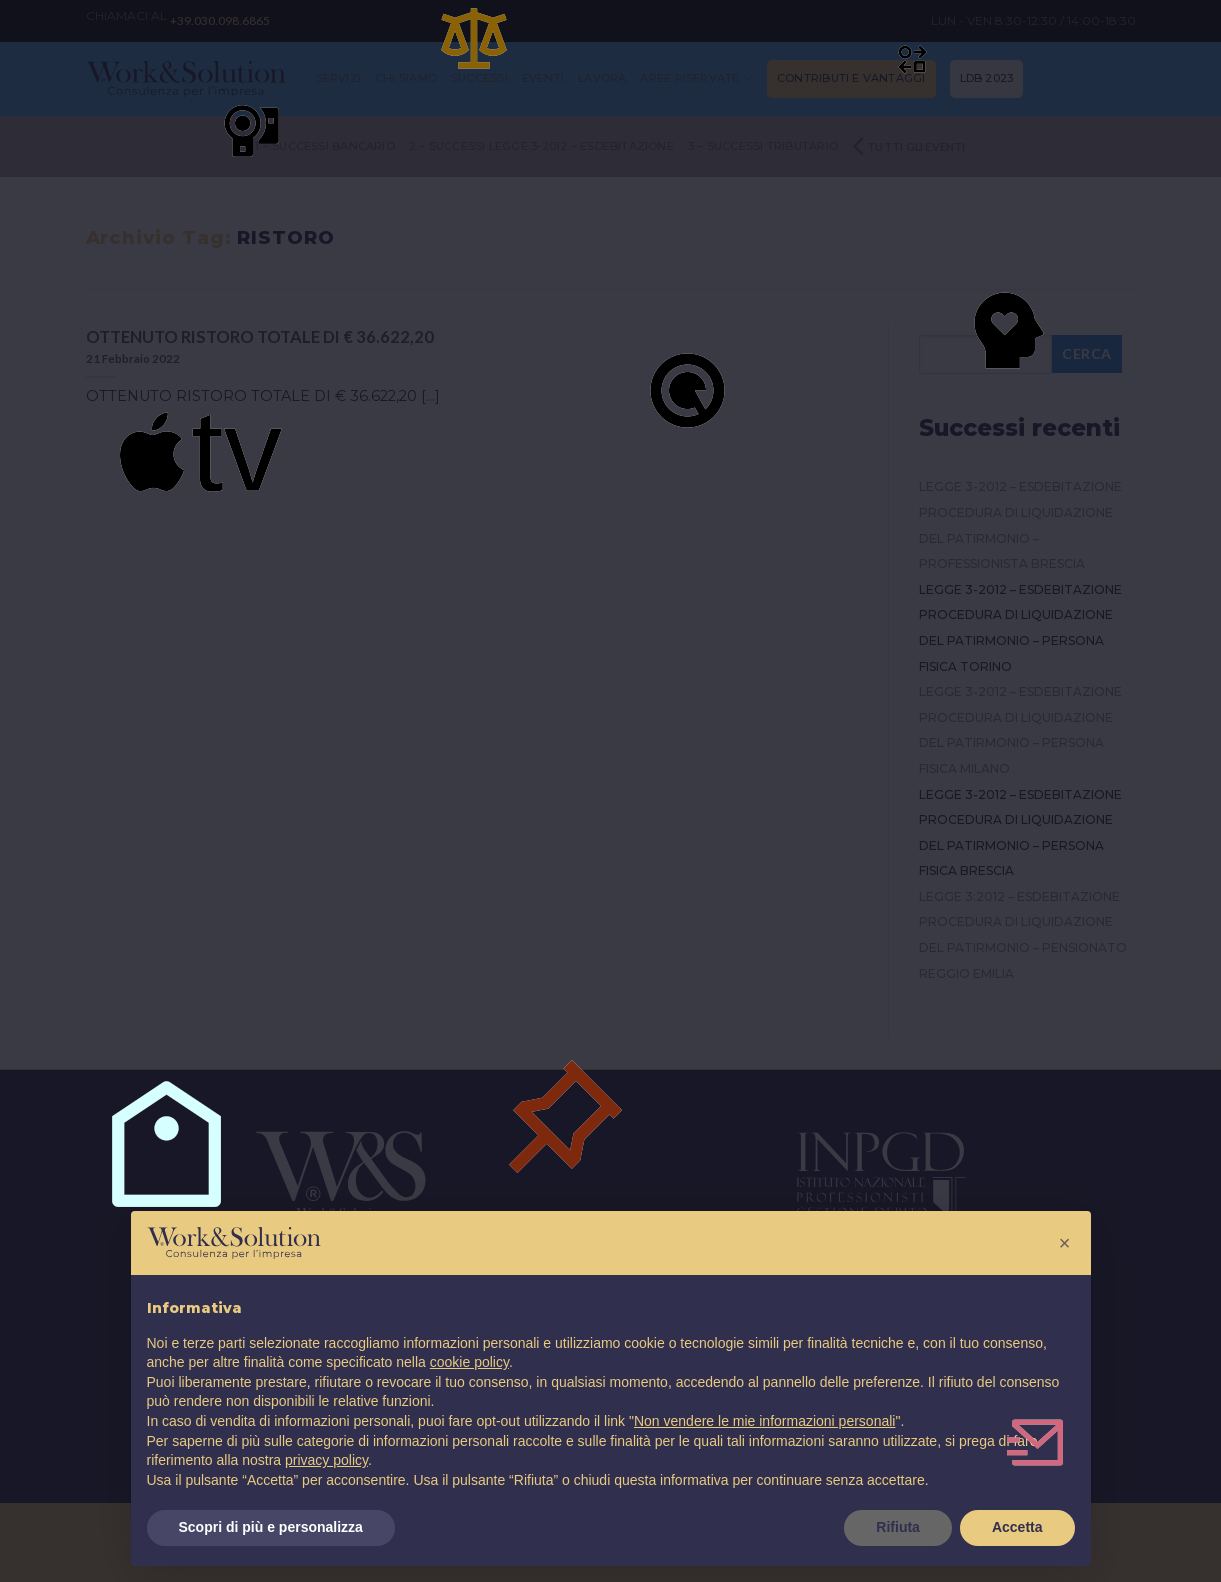  Describe the element at coordinates (166, 1146) in the screenshot. I see `view product pricing or discounts` at that location.